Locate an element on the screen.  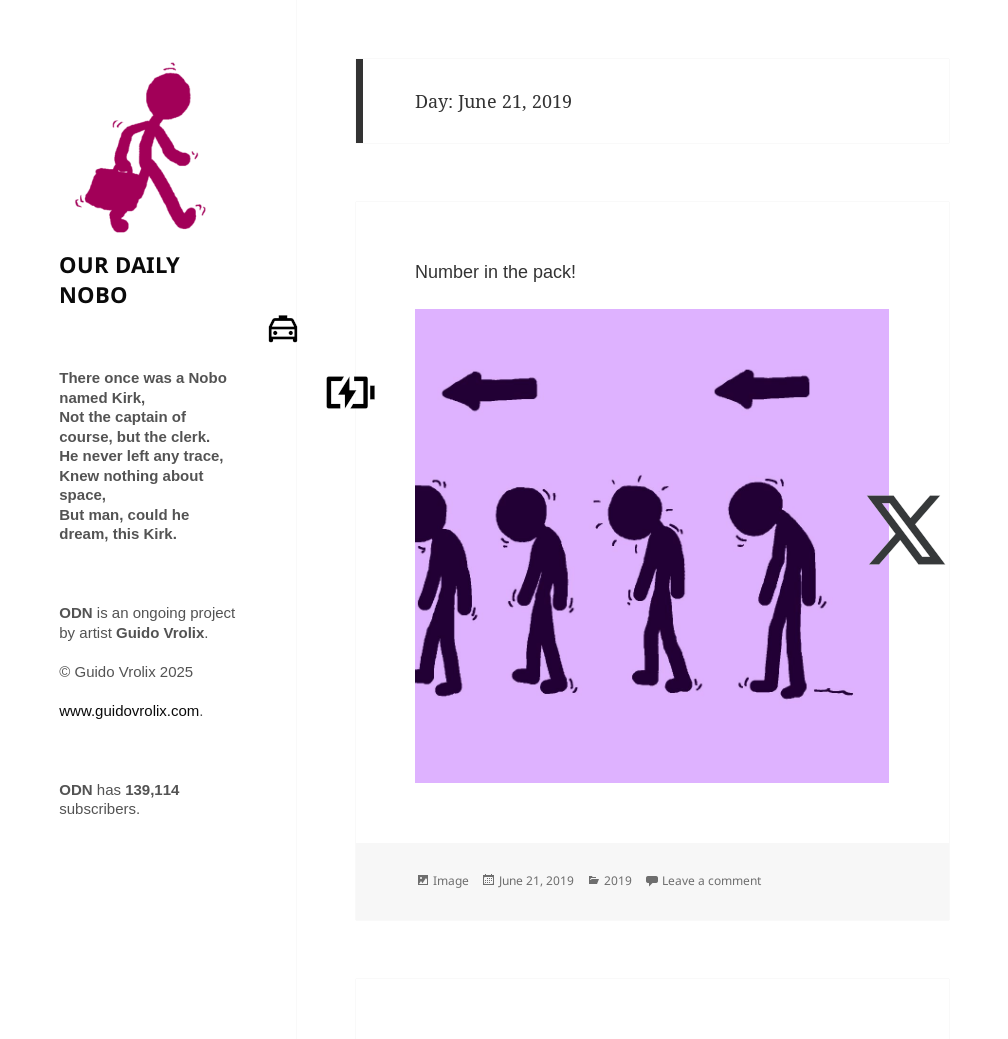
share to X (formerly Twitter) is located at coordinates (906, 530).